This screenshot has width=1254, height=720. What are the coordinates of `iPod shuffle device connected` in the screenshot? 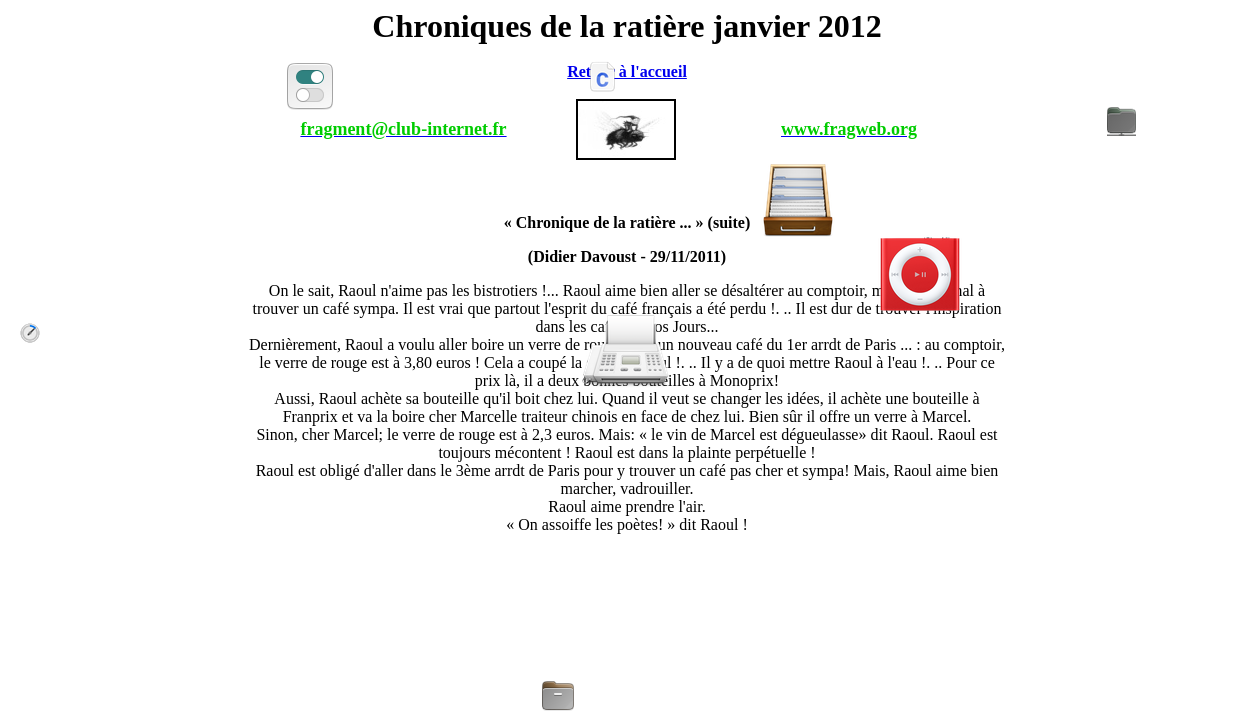 It's located at (920, 274).